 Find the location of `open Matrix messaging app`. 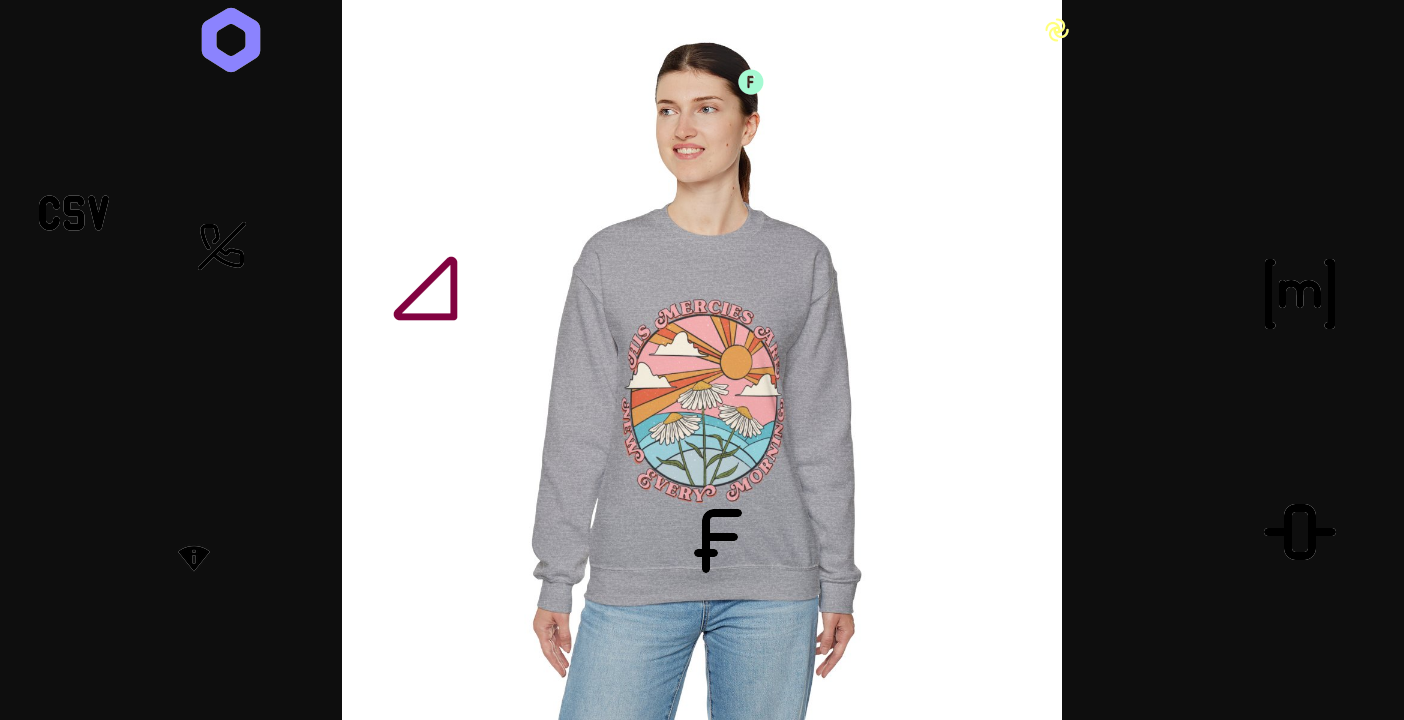

open Matrix messaging app is located at coordinates (1300, 294).